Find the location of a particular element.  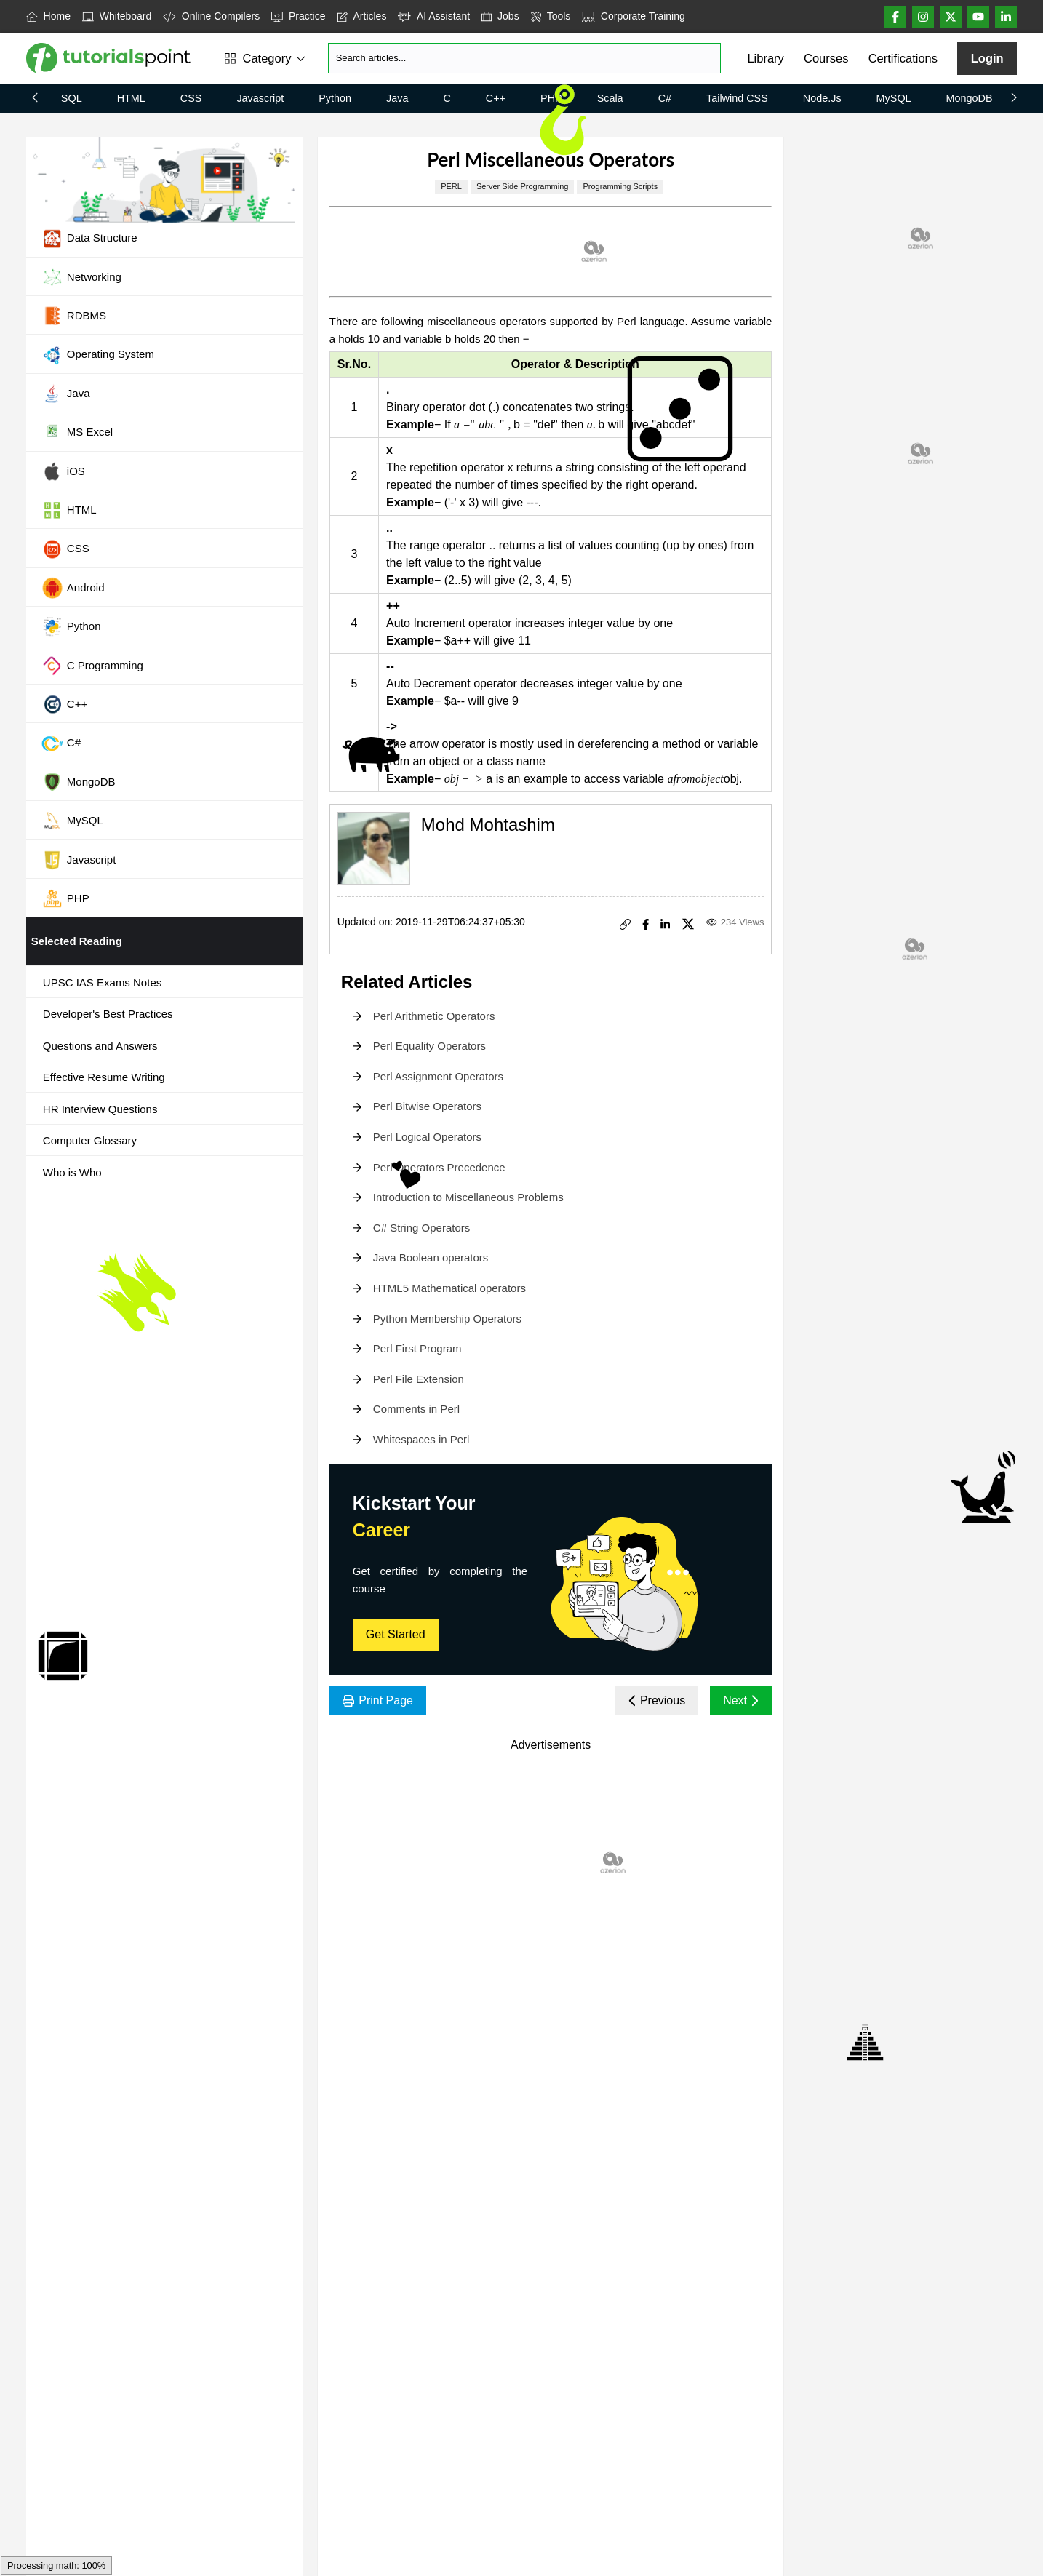

indicates a charm or affection bonus in gameplay is located at coordinates (406, 1175).